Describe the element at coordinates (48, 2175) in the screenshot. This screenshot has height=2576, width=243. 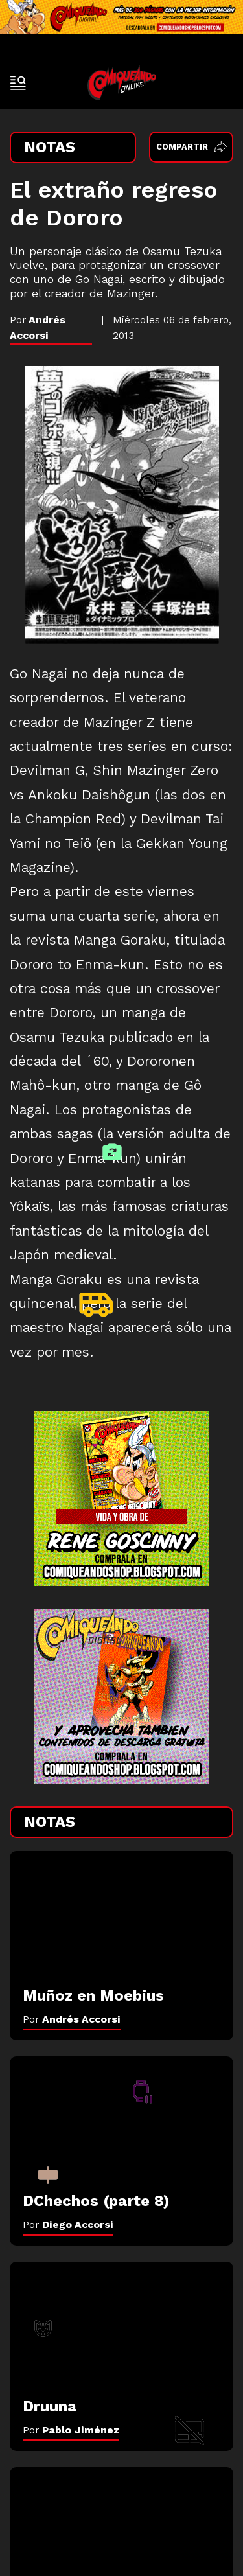
I see `center element horizontally` at that location.